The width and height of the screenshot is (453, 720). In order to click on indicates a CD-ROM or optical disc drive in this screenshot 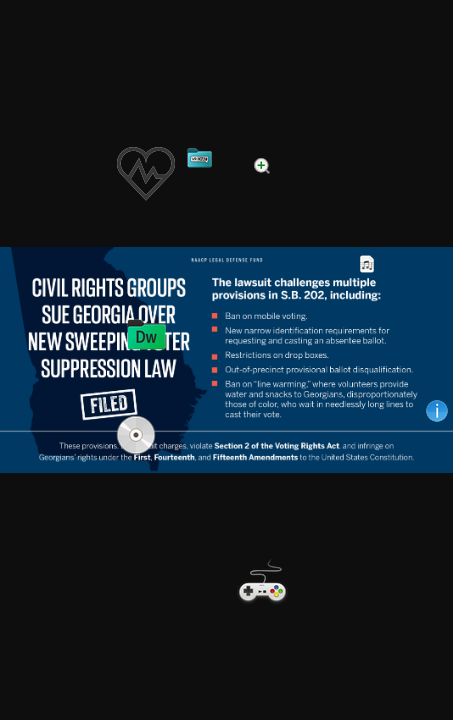, I will do `click(136, 435)`.